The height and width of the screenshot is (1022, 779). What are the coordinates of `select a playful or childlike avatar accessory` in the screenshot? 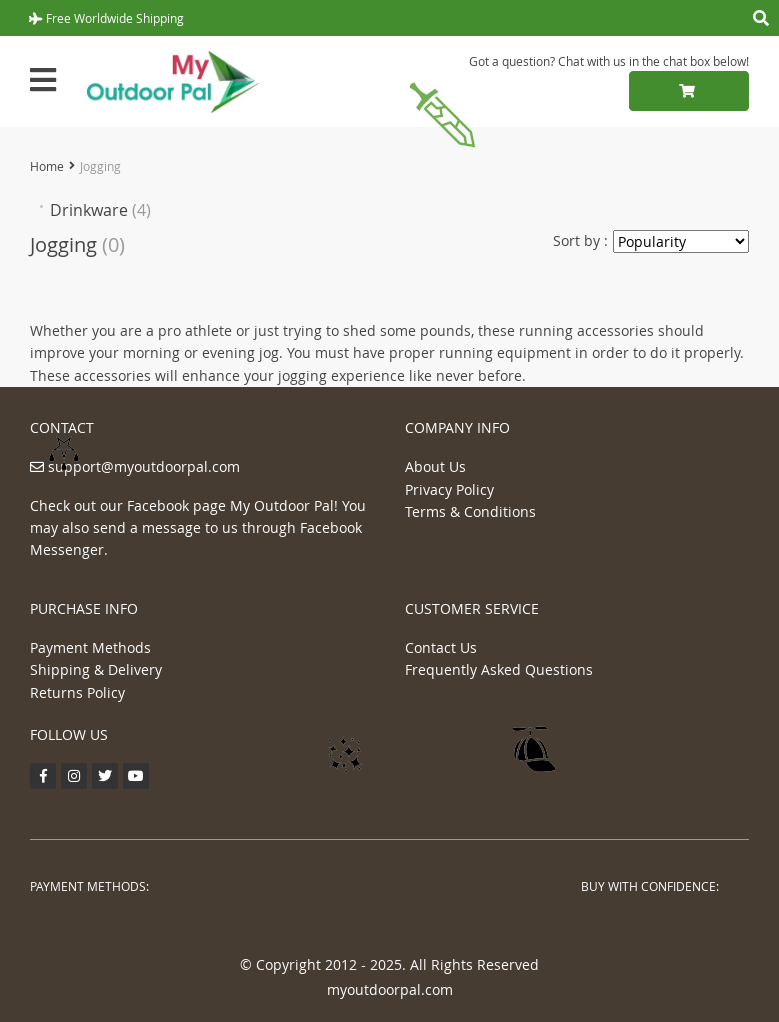 It's located at (533, 749).